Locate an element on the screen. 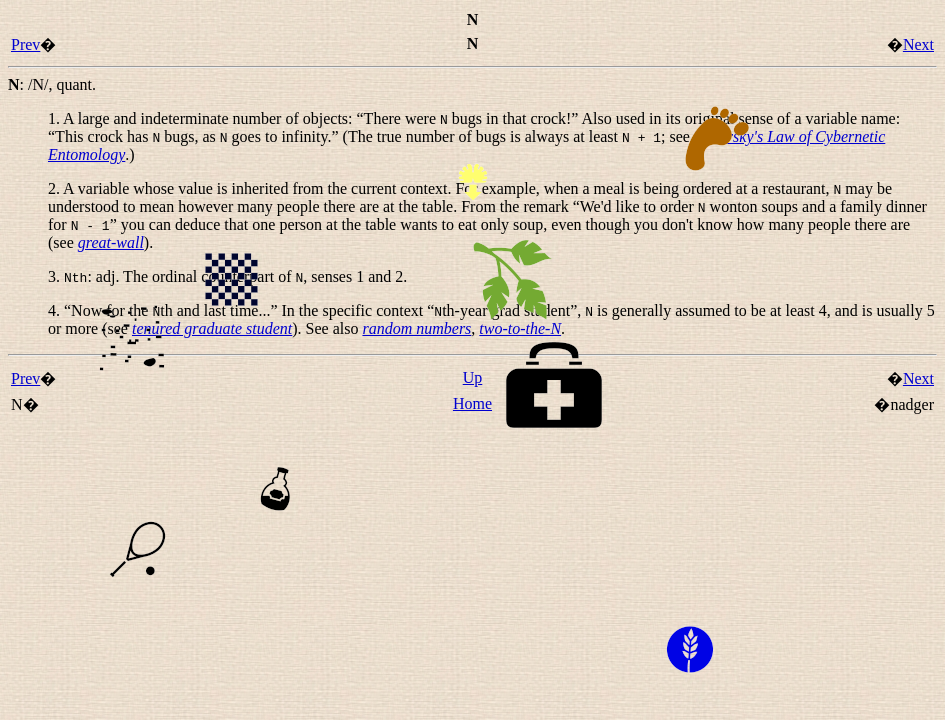 Image resolution: width=945 pixels, height=720 pixels. indicates oat or grain ingredient is located at coordinates (690, 649).